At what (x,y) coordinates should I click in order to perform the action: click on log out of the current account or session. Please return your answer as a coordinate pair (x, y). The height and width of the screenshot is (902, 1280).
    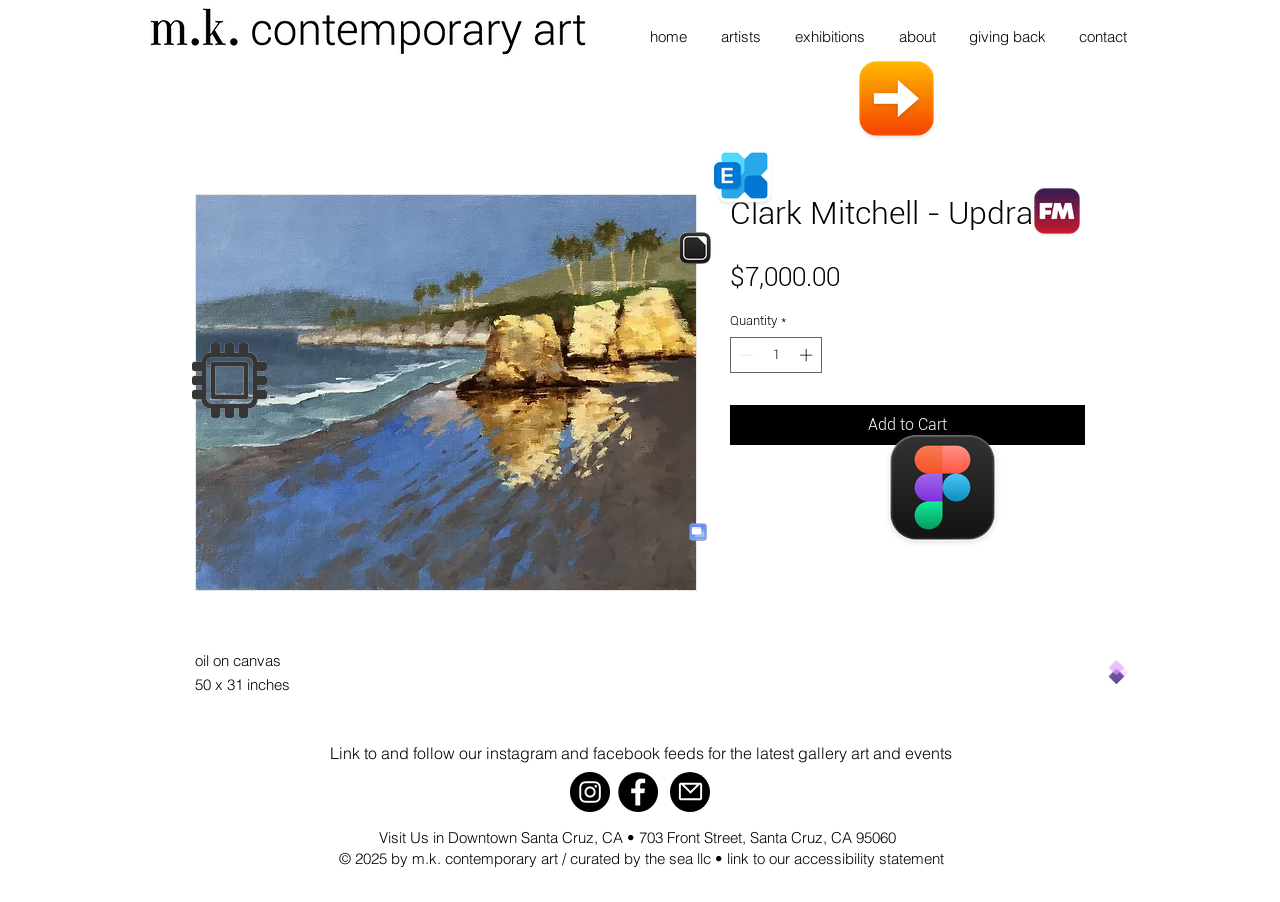
    Looking at the image, I should click on (896, 98).